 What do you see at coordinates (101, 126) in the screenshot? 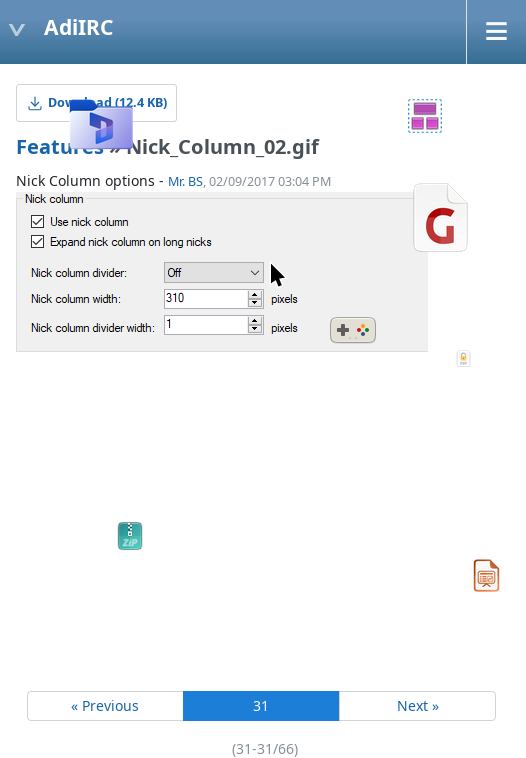
I see `open microsoft dynamics 365 for phones folder` at bounding box center [101, 126].